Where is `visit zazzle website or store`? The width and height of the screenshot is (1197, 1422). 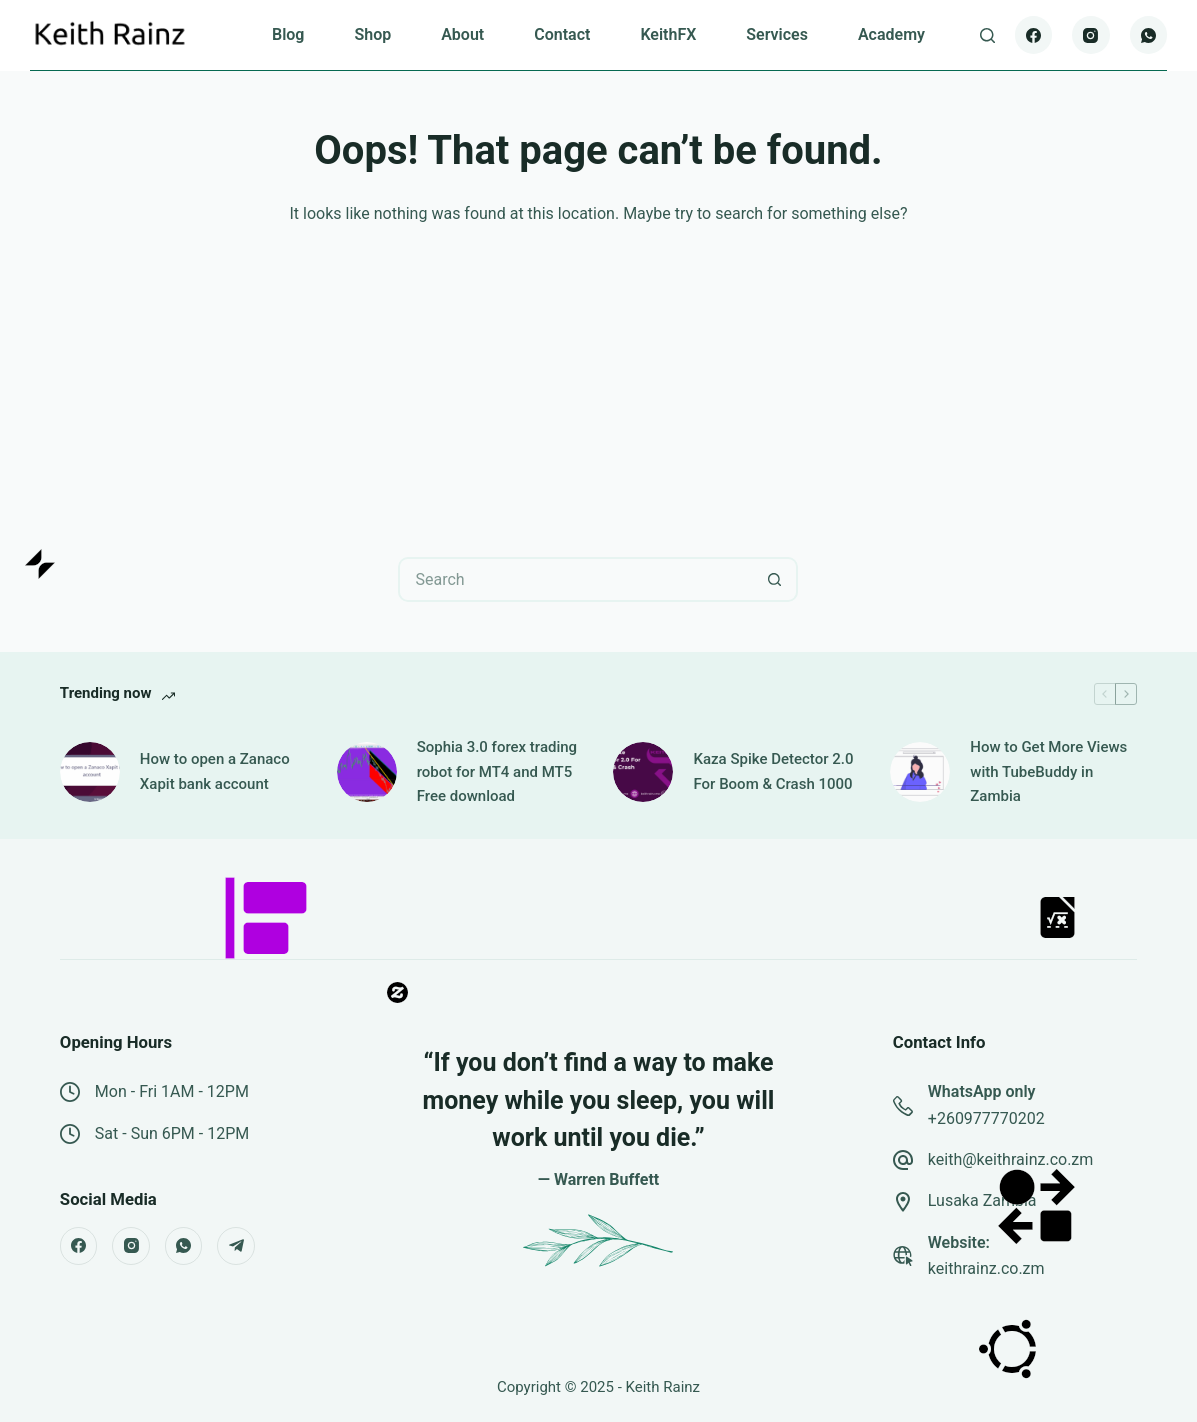 visit zazzle website or store is located at coordinates (397, 992).